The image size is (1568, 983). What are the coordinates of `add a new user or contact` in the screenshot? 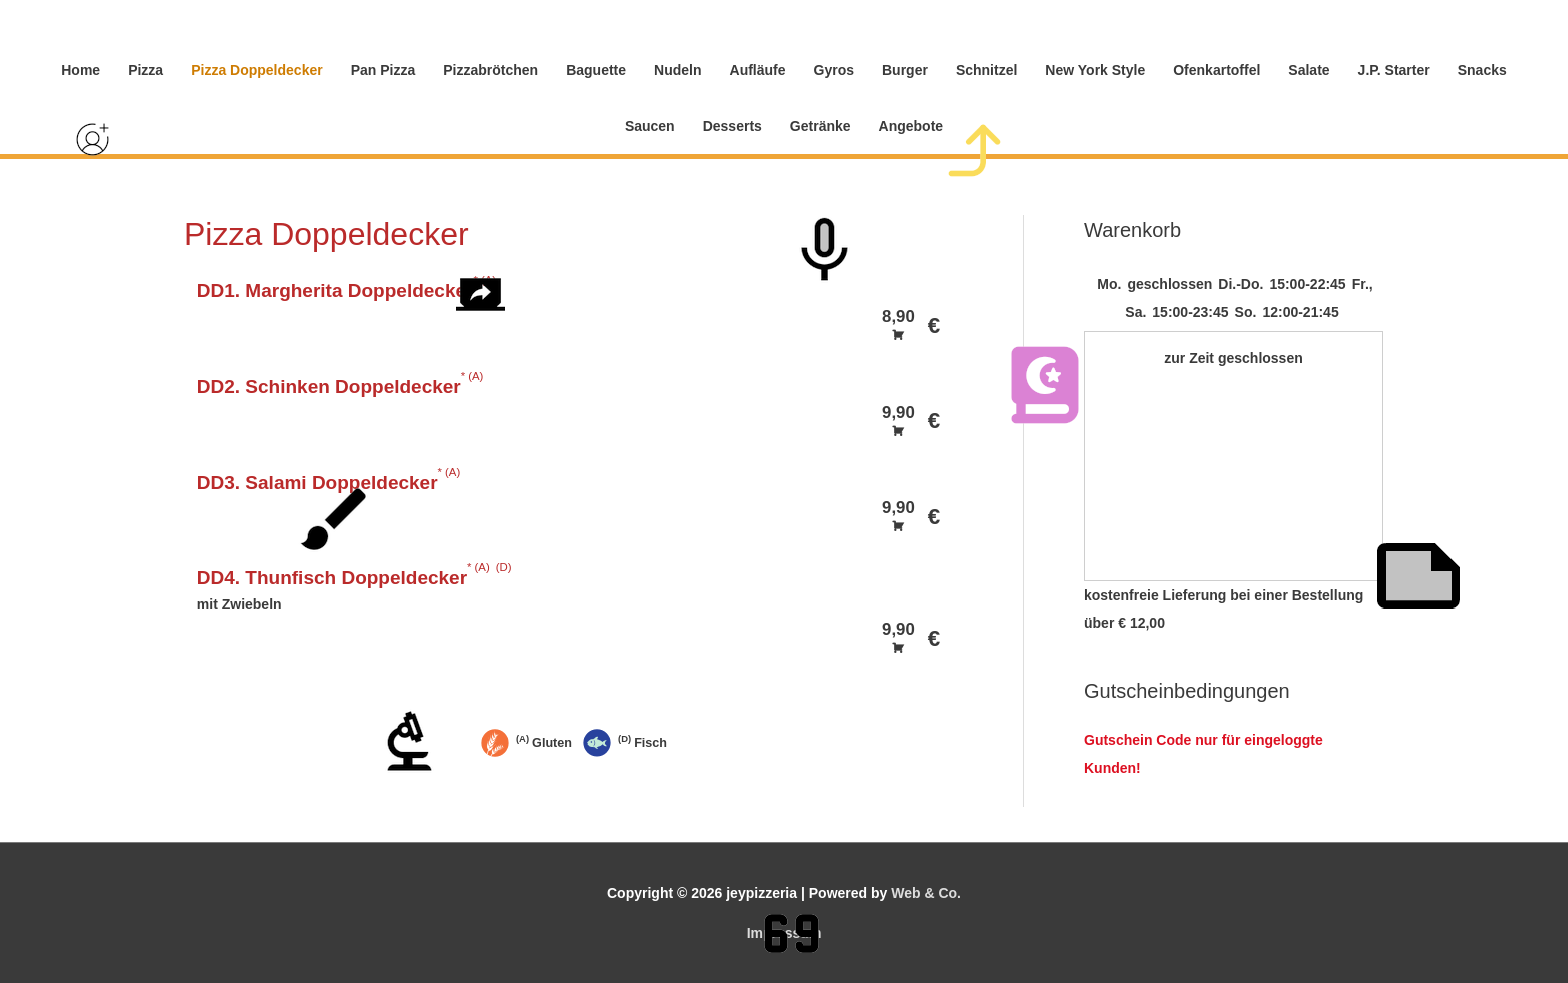 It's located at (92, 139).